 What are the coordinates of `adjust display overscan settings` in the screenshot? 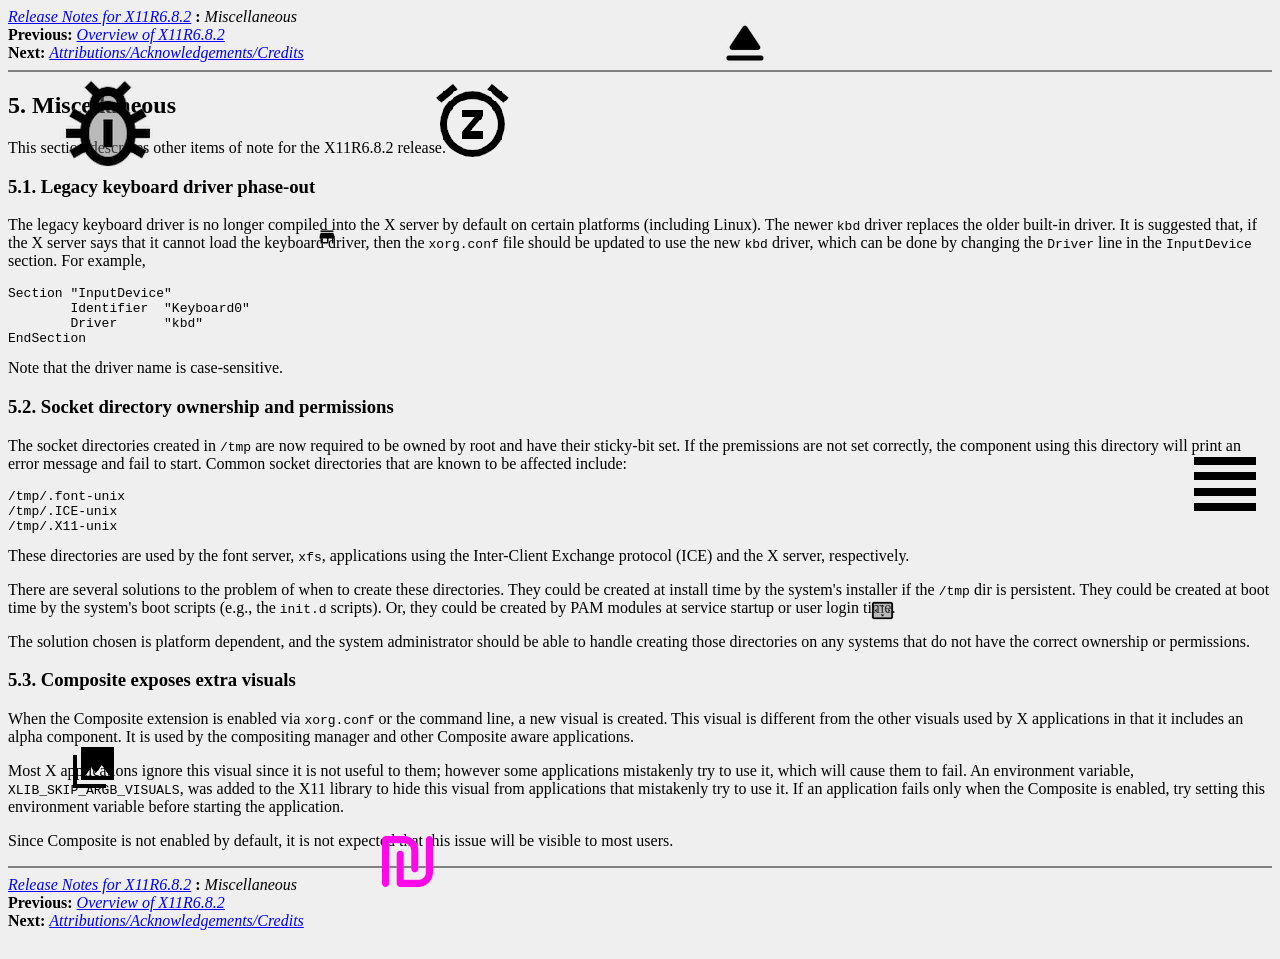 It's located at (882, 610).